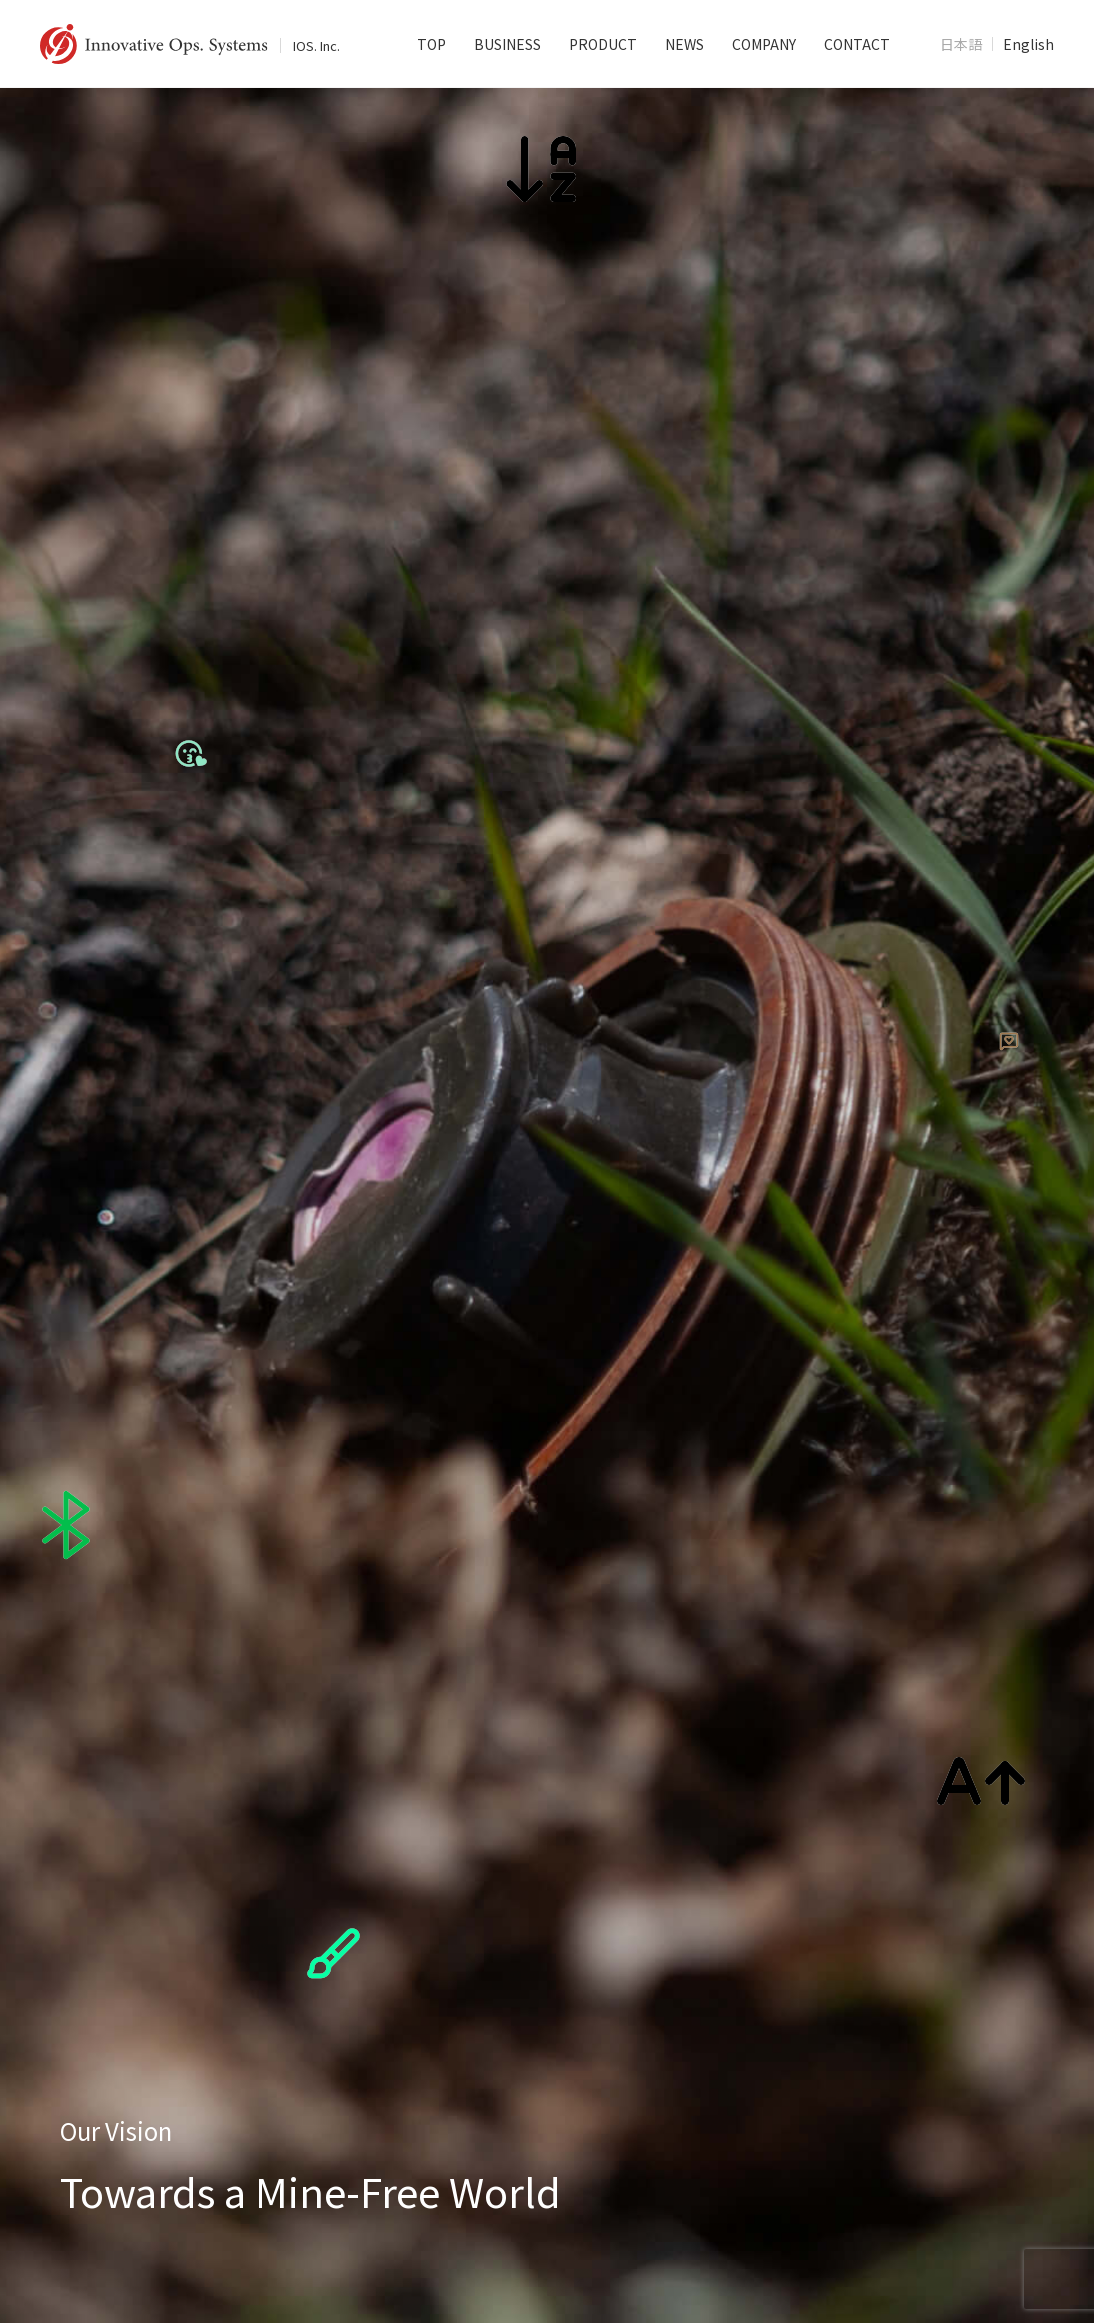  Describe the element at coordinates (981, 1785) in the screenshot. I see `increase font size` at that location.